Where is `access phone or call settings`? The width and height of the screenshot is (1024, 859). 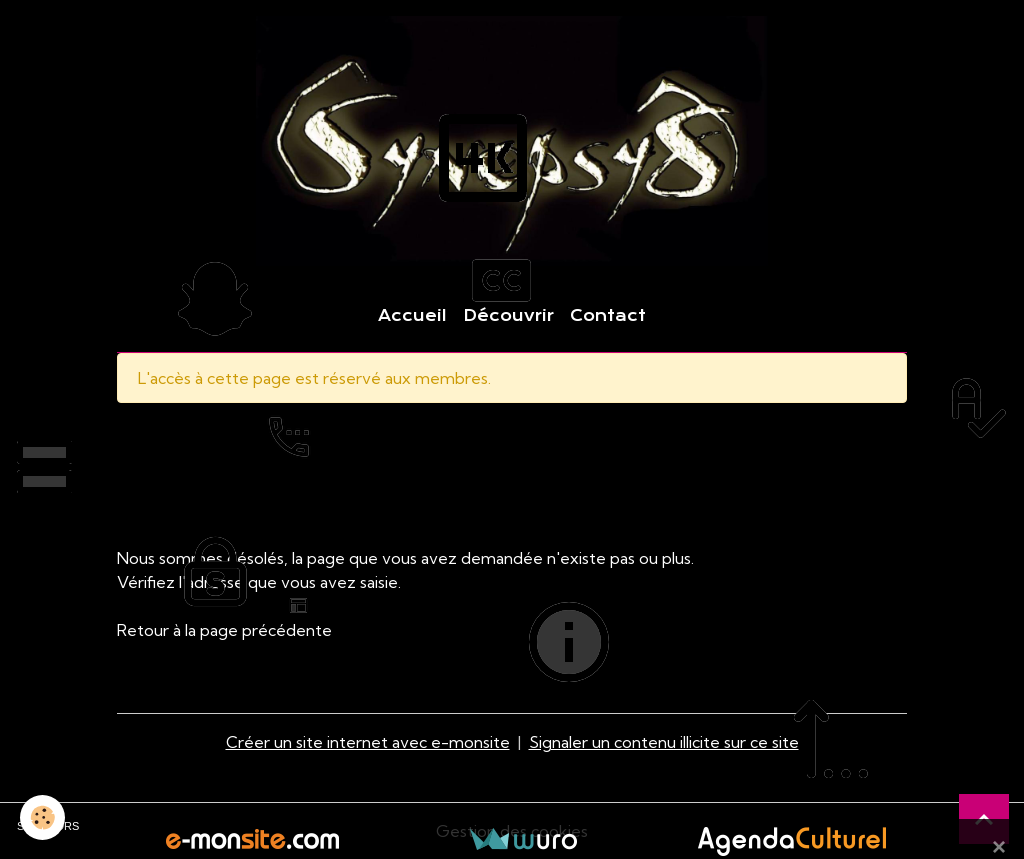 access phone or call settings is located at coordinates (289, 437).